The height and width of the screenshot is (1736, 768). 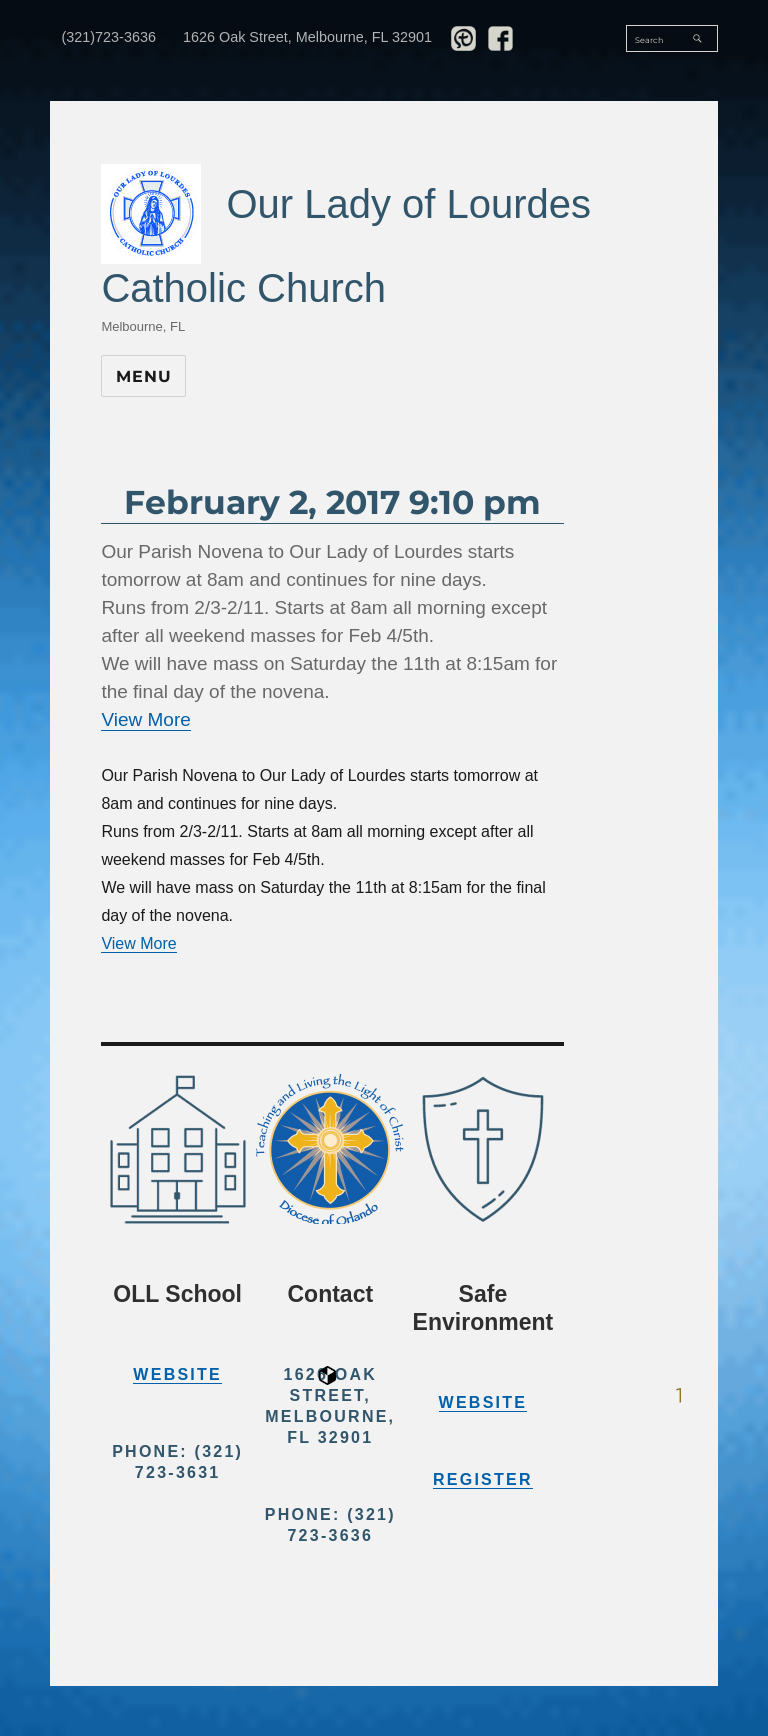 What do you see at coordinates (679, 1395) in the screenshot?
I see `indicates first item or top priority` at bounding box center [679, 1395].